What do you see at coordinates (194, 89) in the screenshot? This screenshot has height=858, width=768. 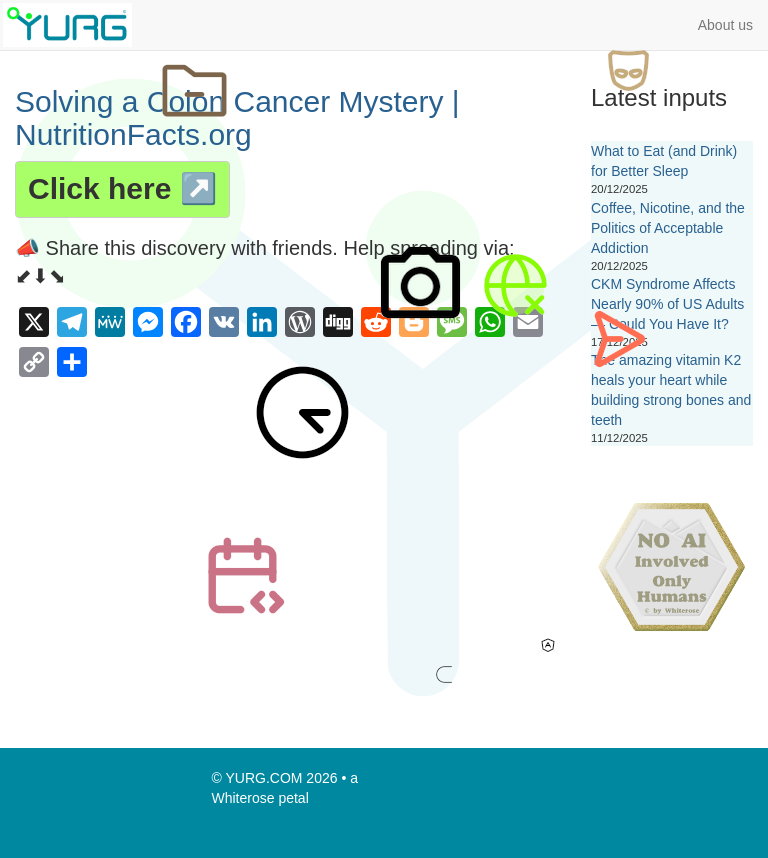 I see `remove a folder` at bounding box center [194, 89].